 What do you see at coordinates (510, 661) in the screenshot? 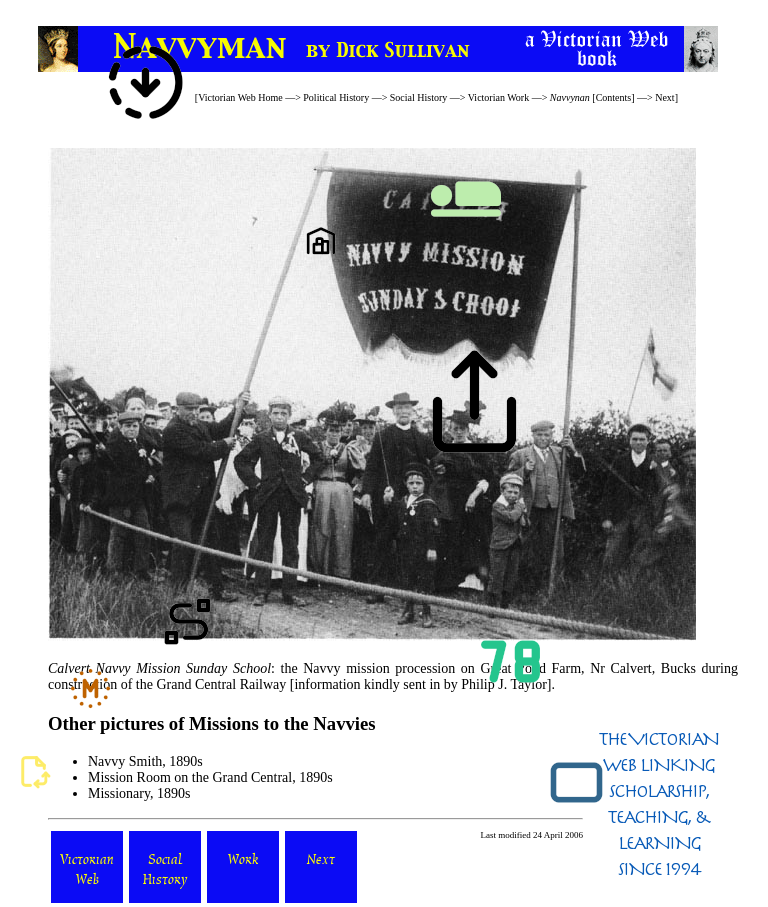
I see `indicates item number 78 in a list or sequence` at bounding box center [510, 661].